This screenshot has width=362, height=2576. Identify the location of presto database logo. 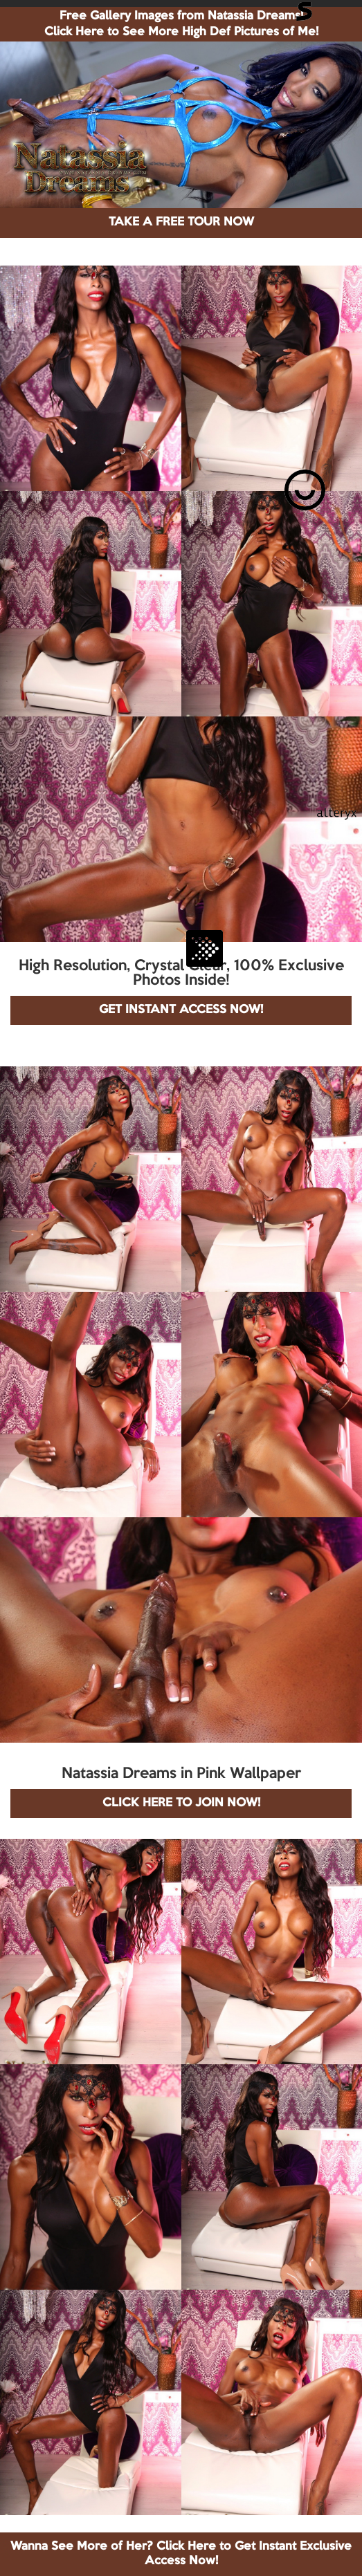
(204, 948).